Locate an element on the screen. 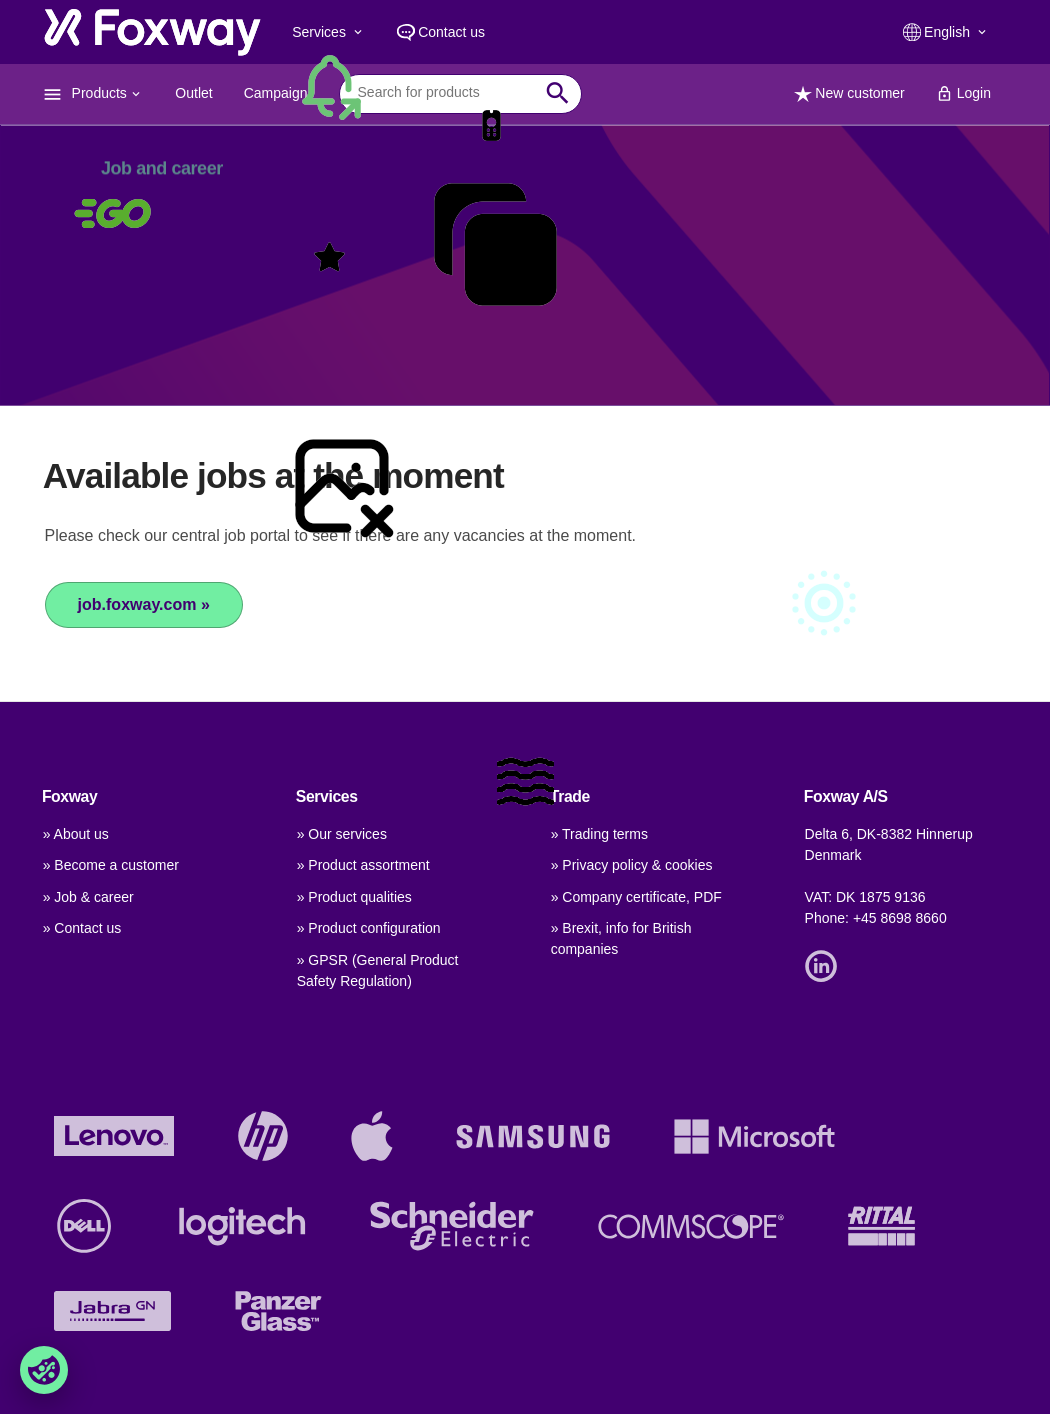 The image size is (1050, 1414). control a connected device remotely is located at coordinates (491, 125).